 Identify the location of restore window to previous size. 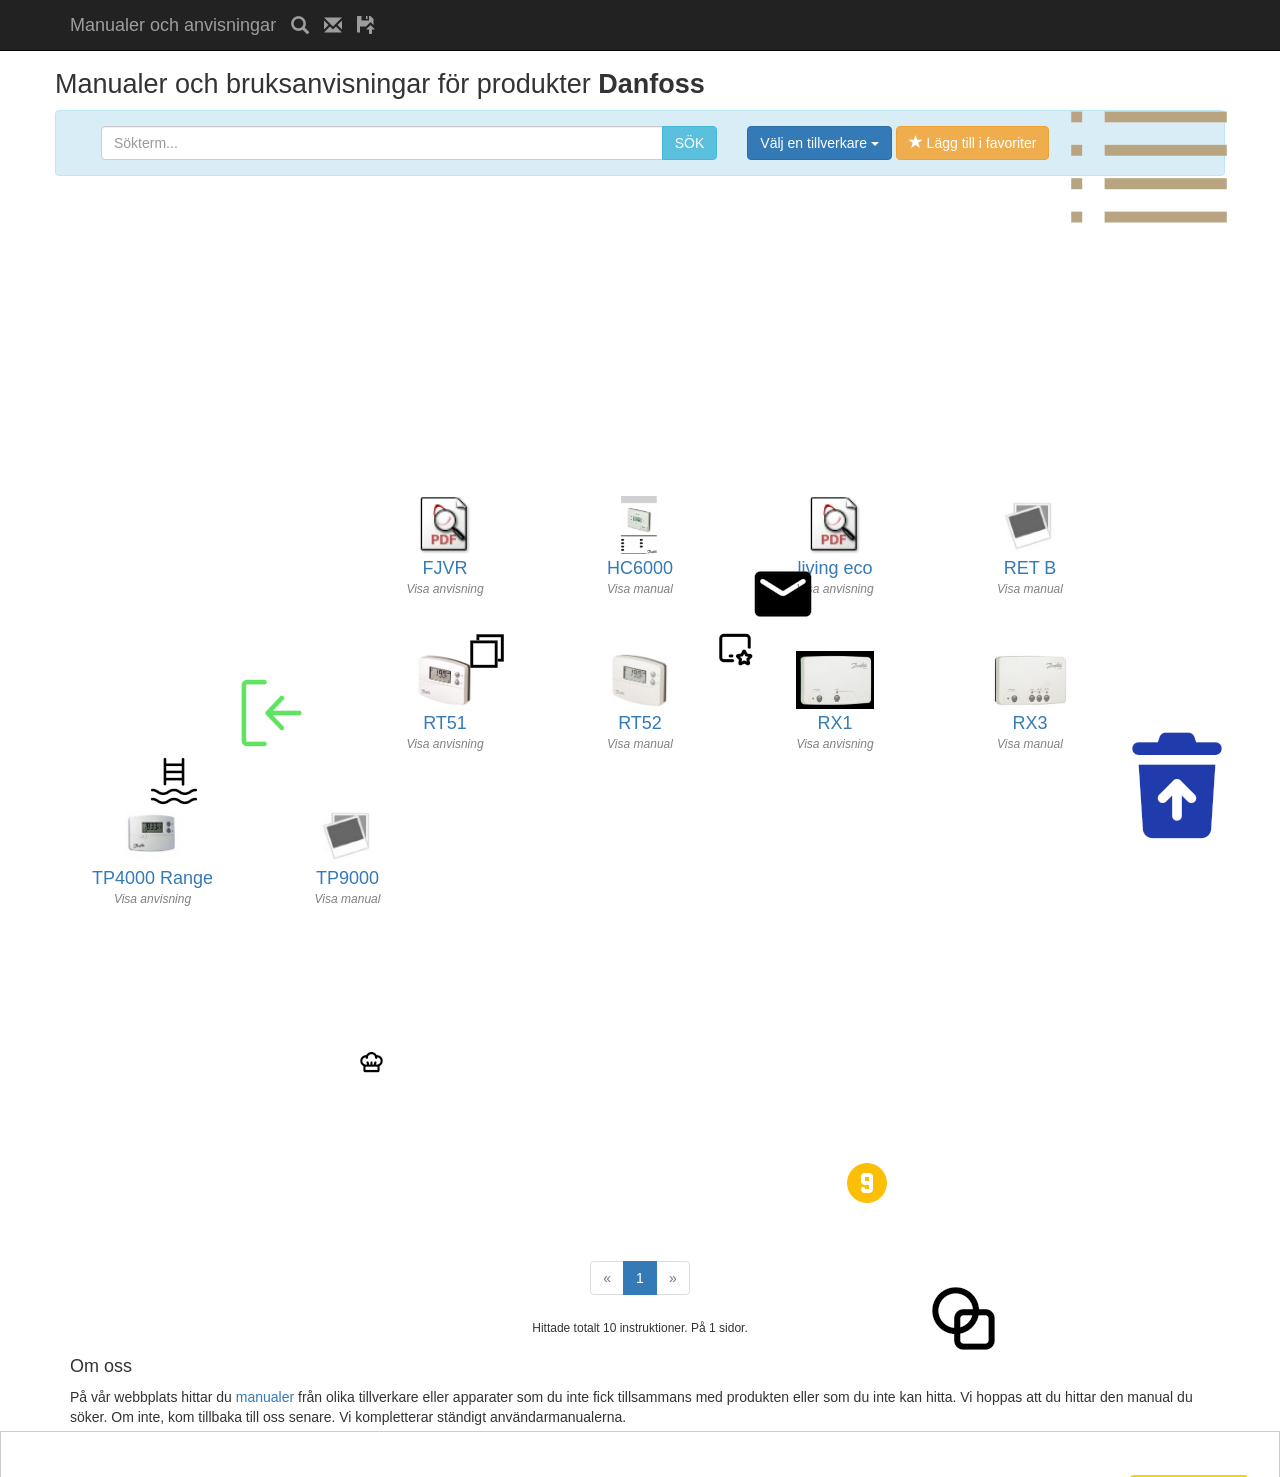
(485, 649).